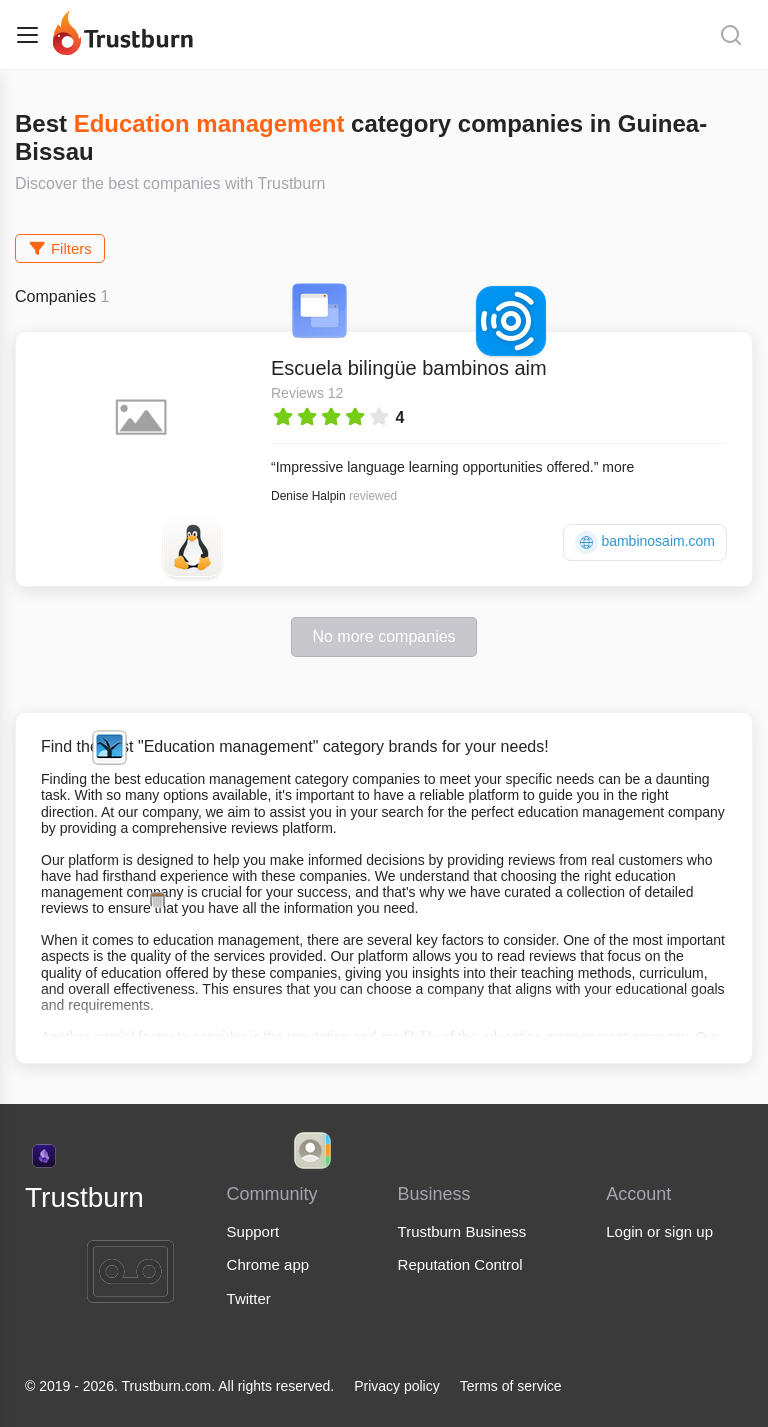 The width and height of the screenshot is (768, 1427). Describe the element at coordinates (109, 747) in the screenshot. I see `open shotwell photo manager` at that location.